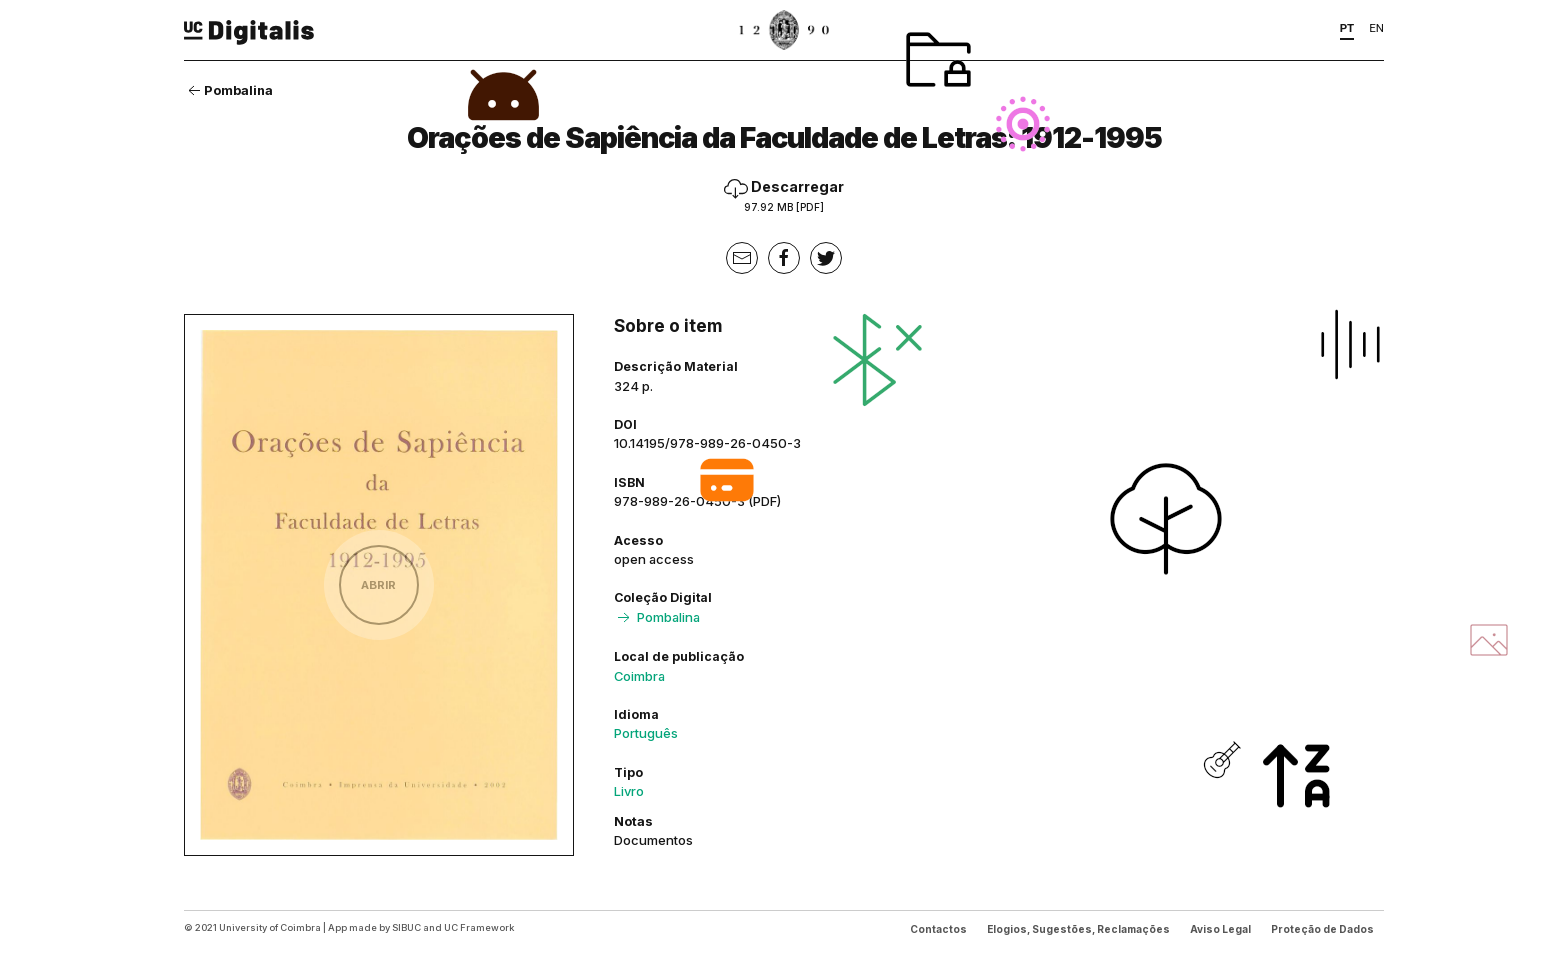 This screenshot has height=959, width=1568. I want to click on bluetooth connection disabled, so click(872, 360).